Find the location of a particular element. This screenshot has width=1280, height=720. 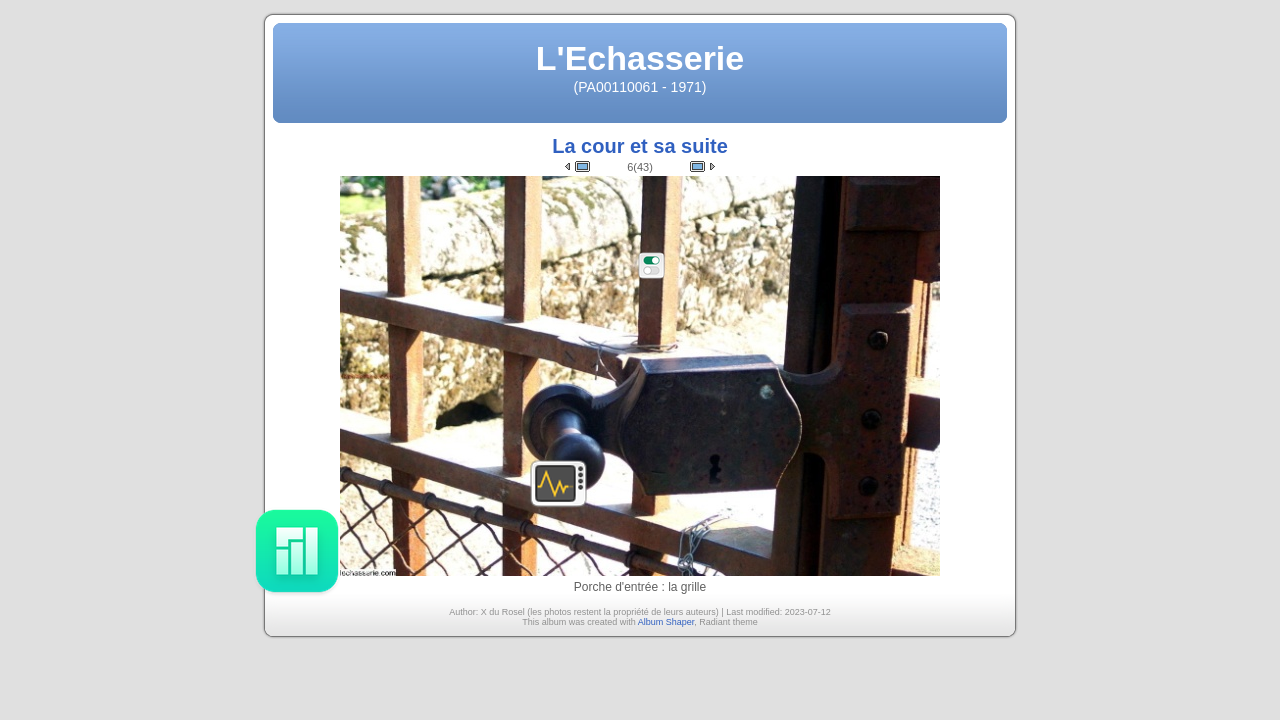

launch manjaro linux application is located at coordinates (297, 551).